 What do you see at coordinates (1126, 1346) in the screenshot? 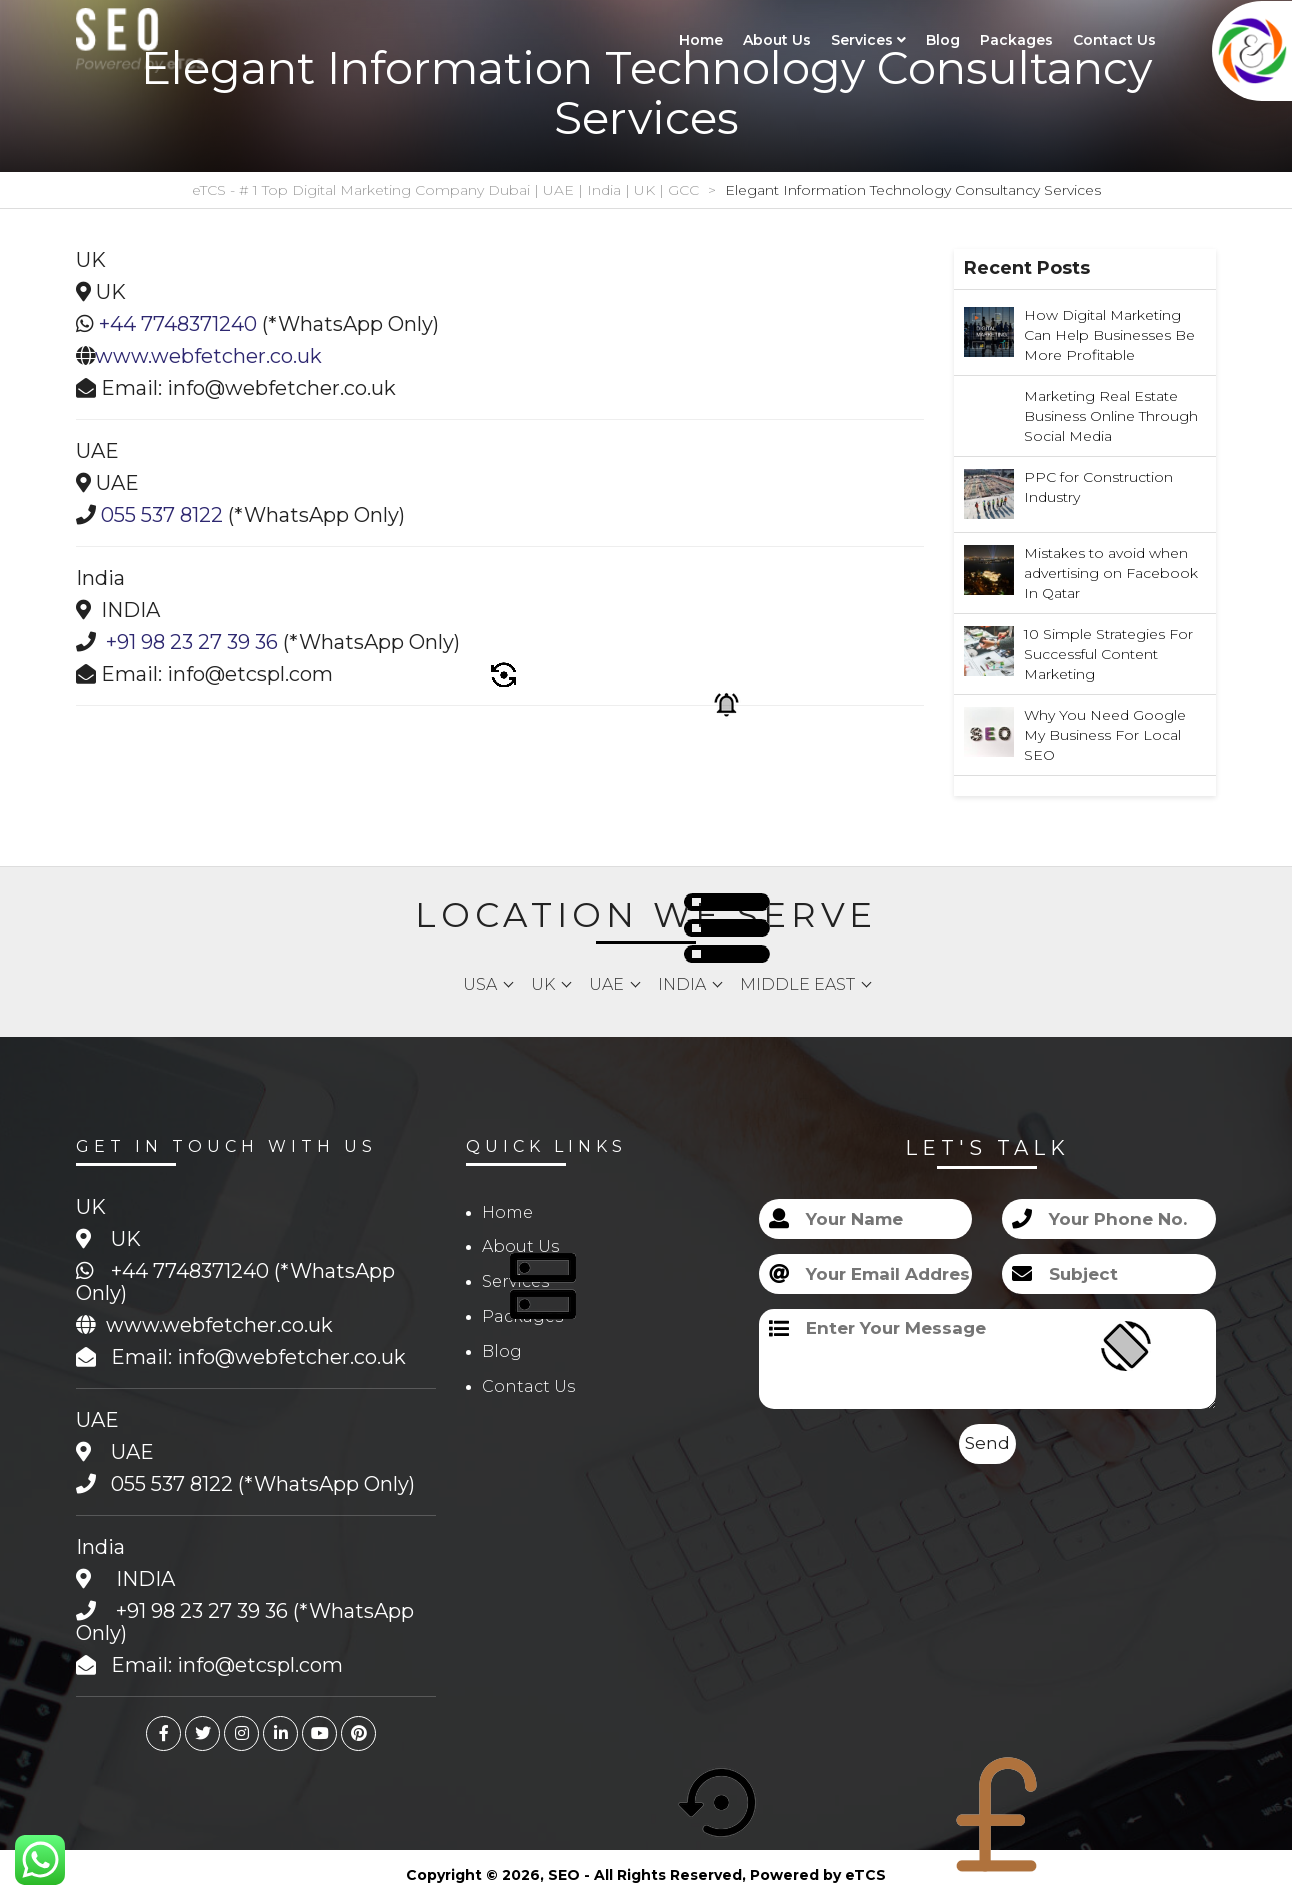
I see `toggle screen rotation on or off` at bounding box center [1126, 1346].